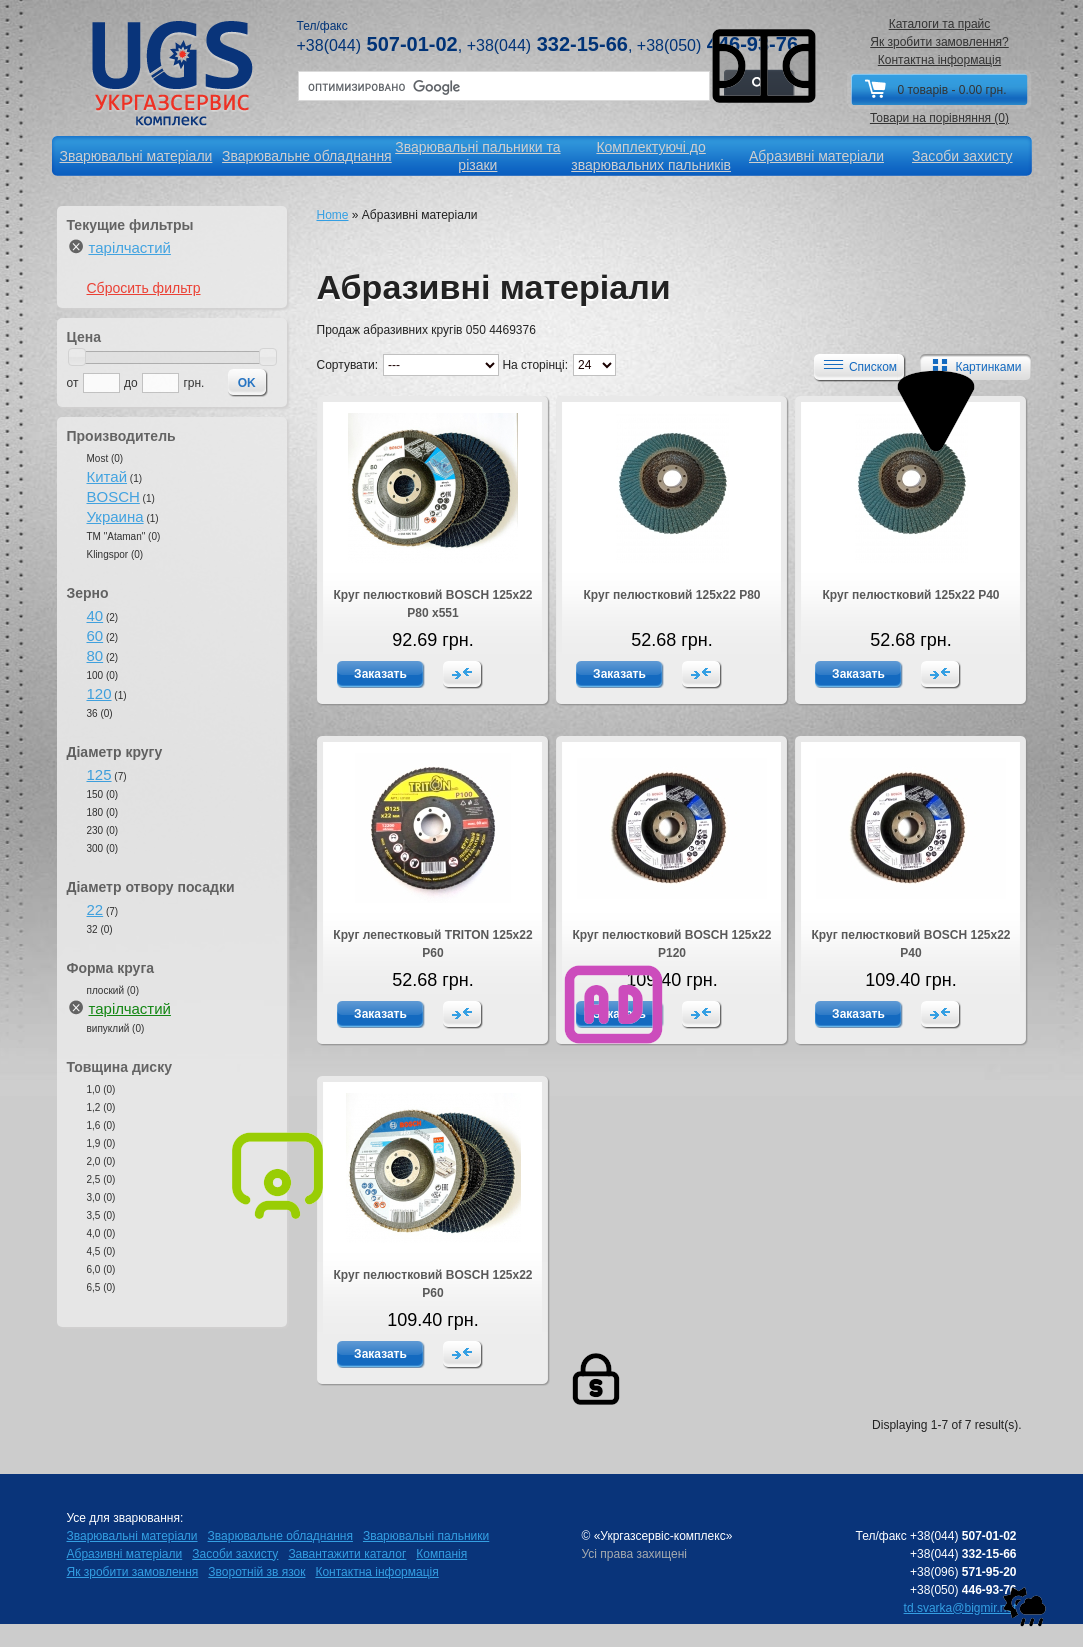  What do you see at coordinates (764, 66) in the screenshot?
I see `view basketball court availability` at bounding box center [764, 66].